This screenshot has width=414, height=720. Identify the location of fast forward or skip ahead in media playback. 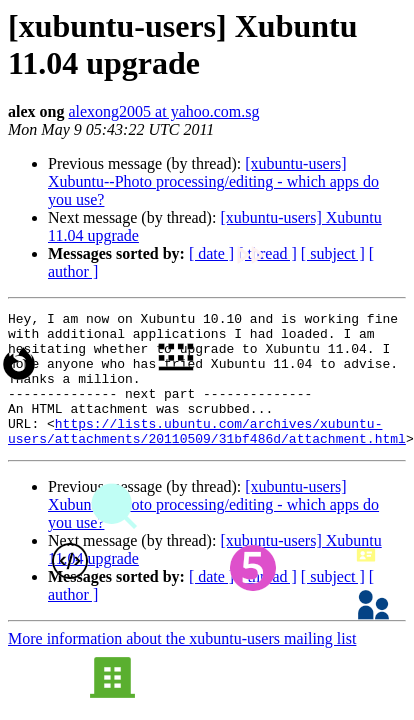
(250, 255).